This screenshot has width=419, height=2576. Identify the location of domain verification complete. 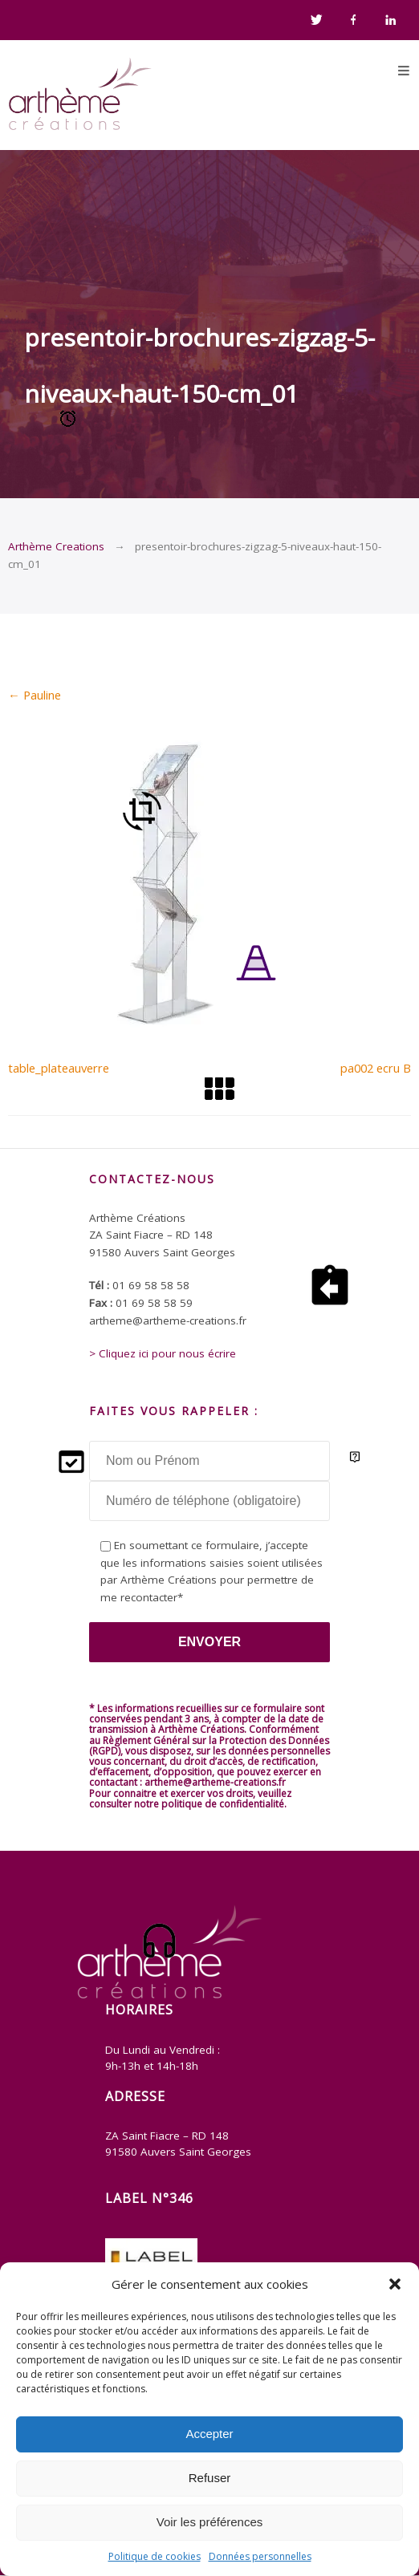
(71, 1462).